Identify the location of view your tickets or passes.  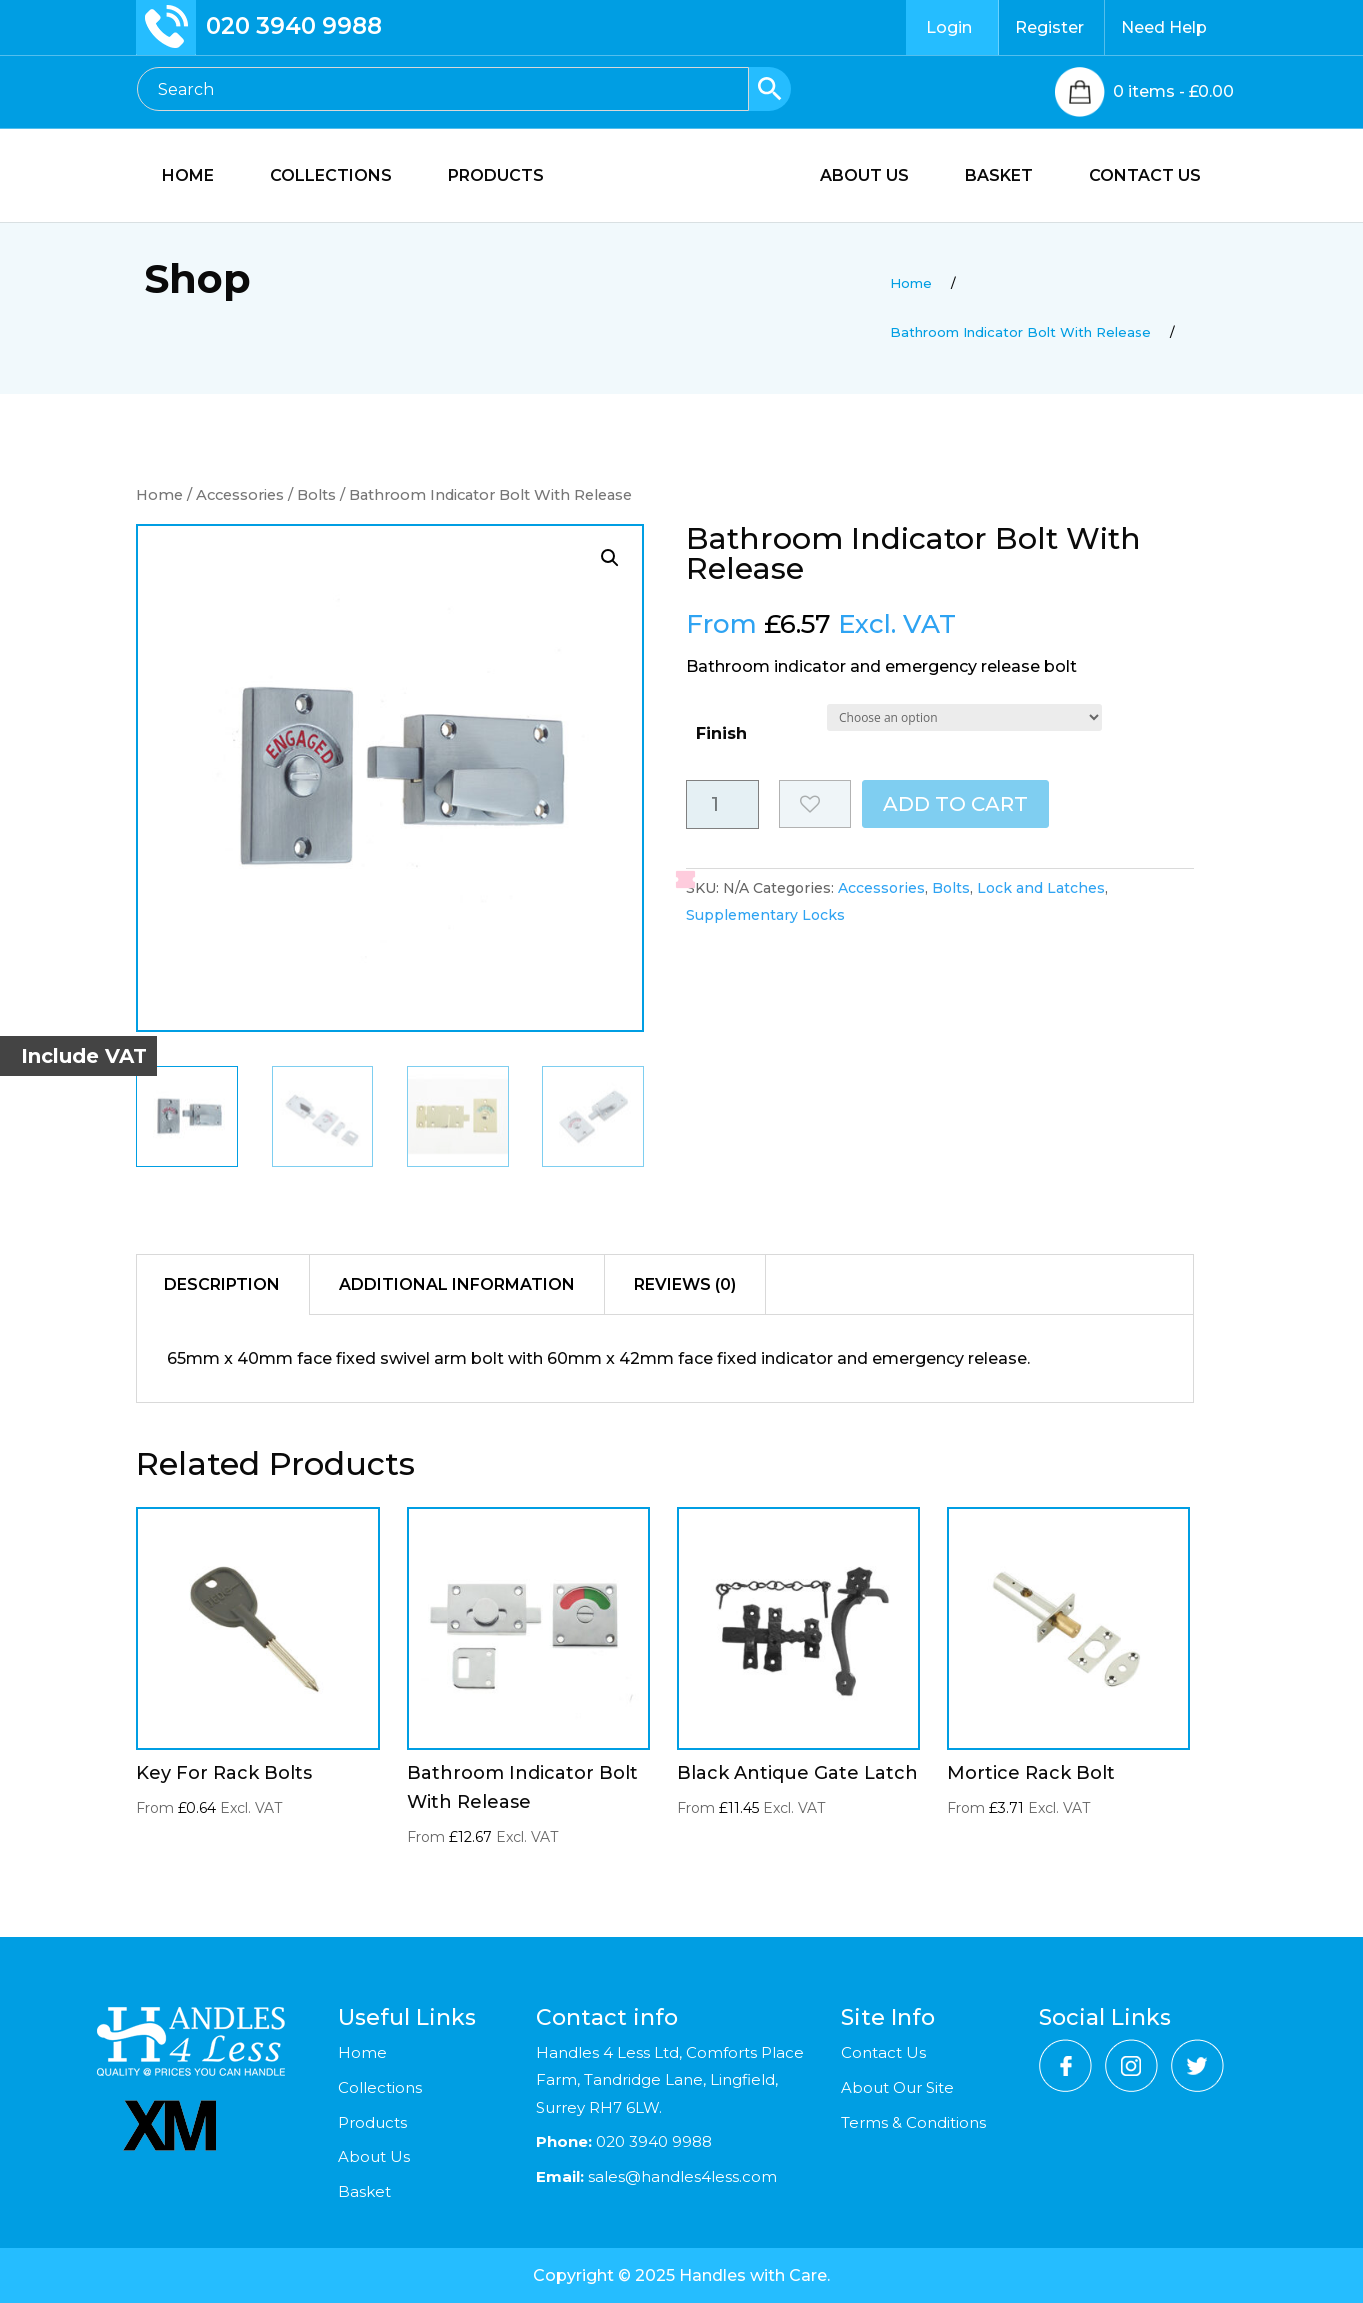
(685, 879).